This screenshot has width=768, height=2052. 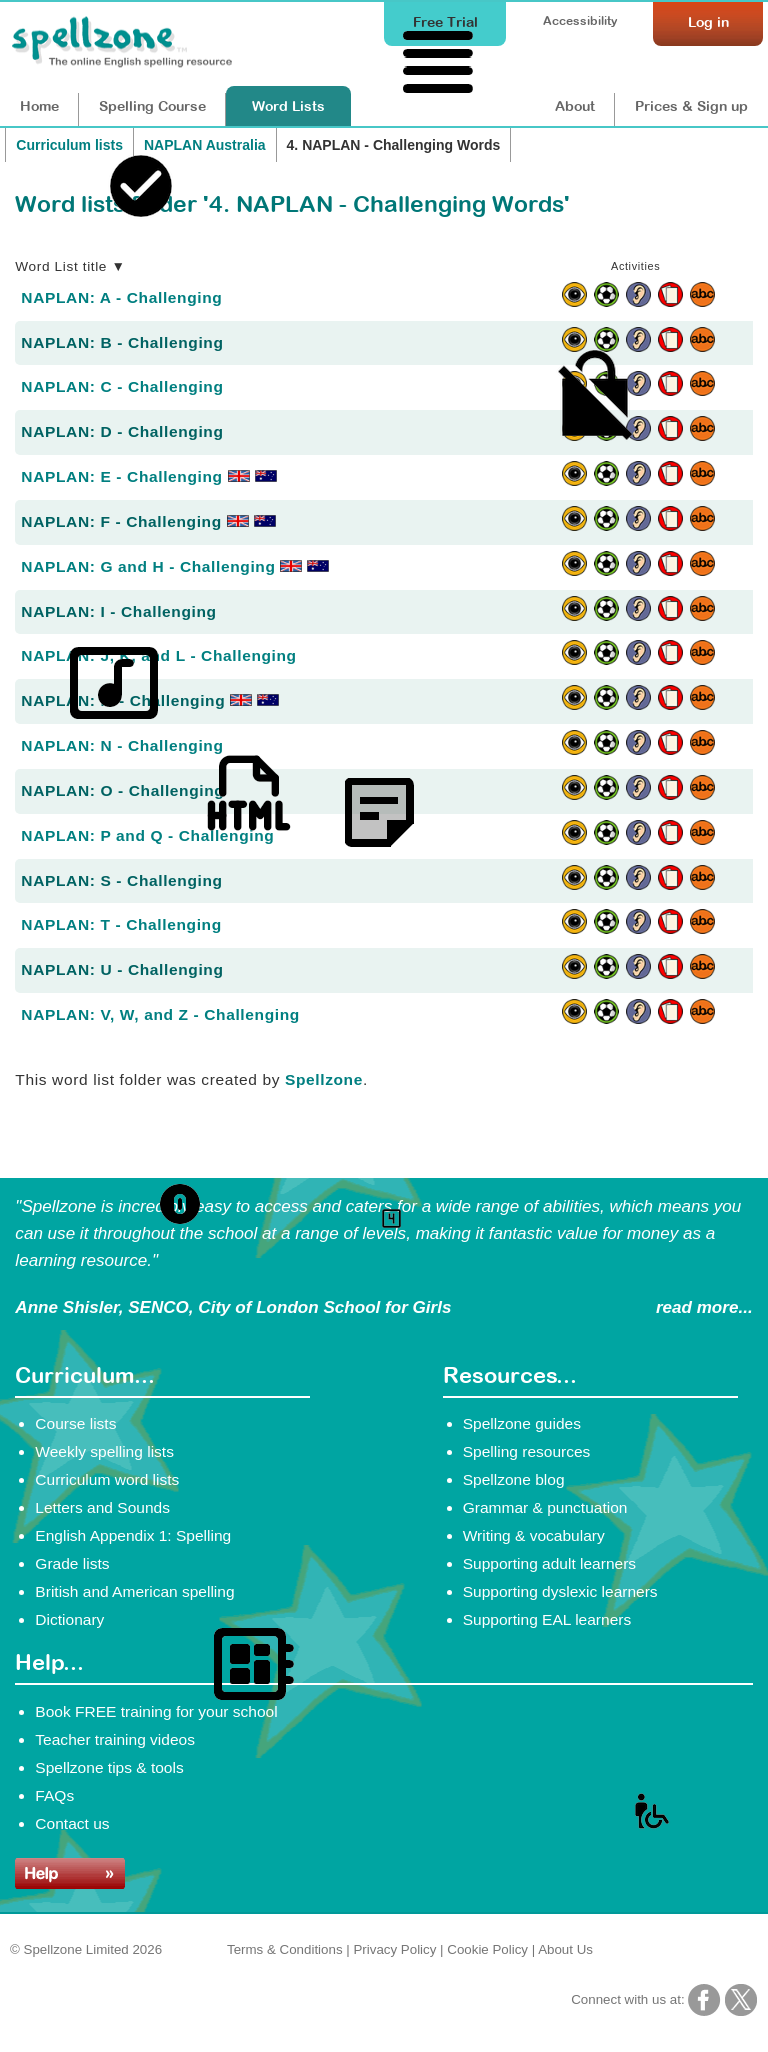 What do you see at coordinates (254, 1664) in the screenshot?
I see `access developer or hardware settings` at bounding box center [254, 1664].